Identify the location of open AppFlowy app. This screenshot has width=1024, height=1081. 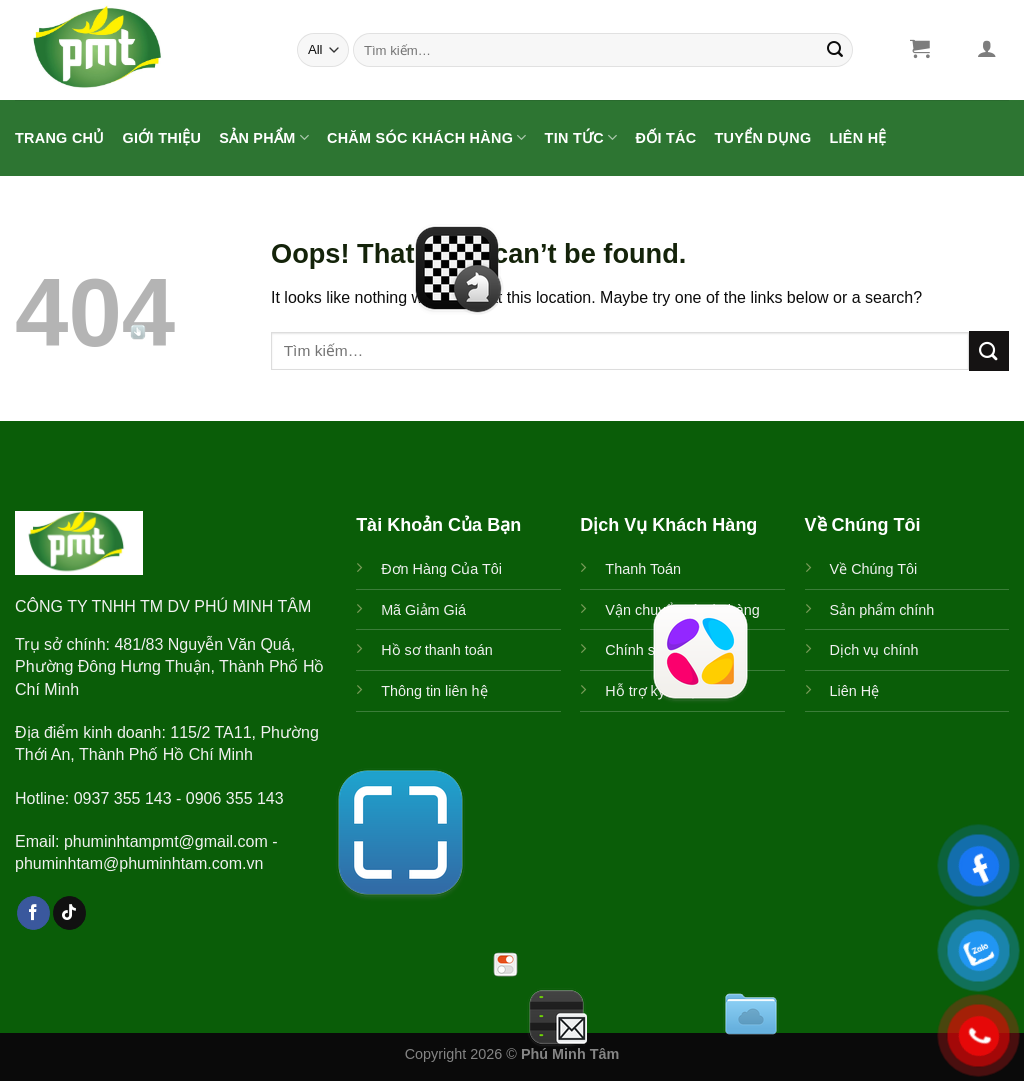
(700, 651).